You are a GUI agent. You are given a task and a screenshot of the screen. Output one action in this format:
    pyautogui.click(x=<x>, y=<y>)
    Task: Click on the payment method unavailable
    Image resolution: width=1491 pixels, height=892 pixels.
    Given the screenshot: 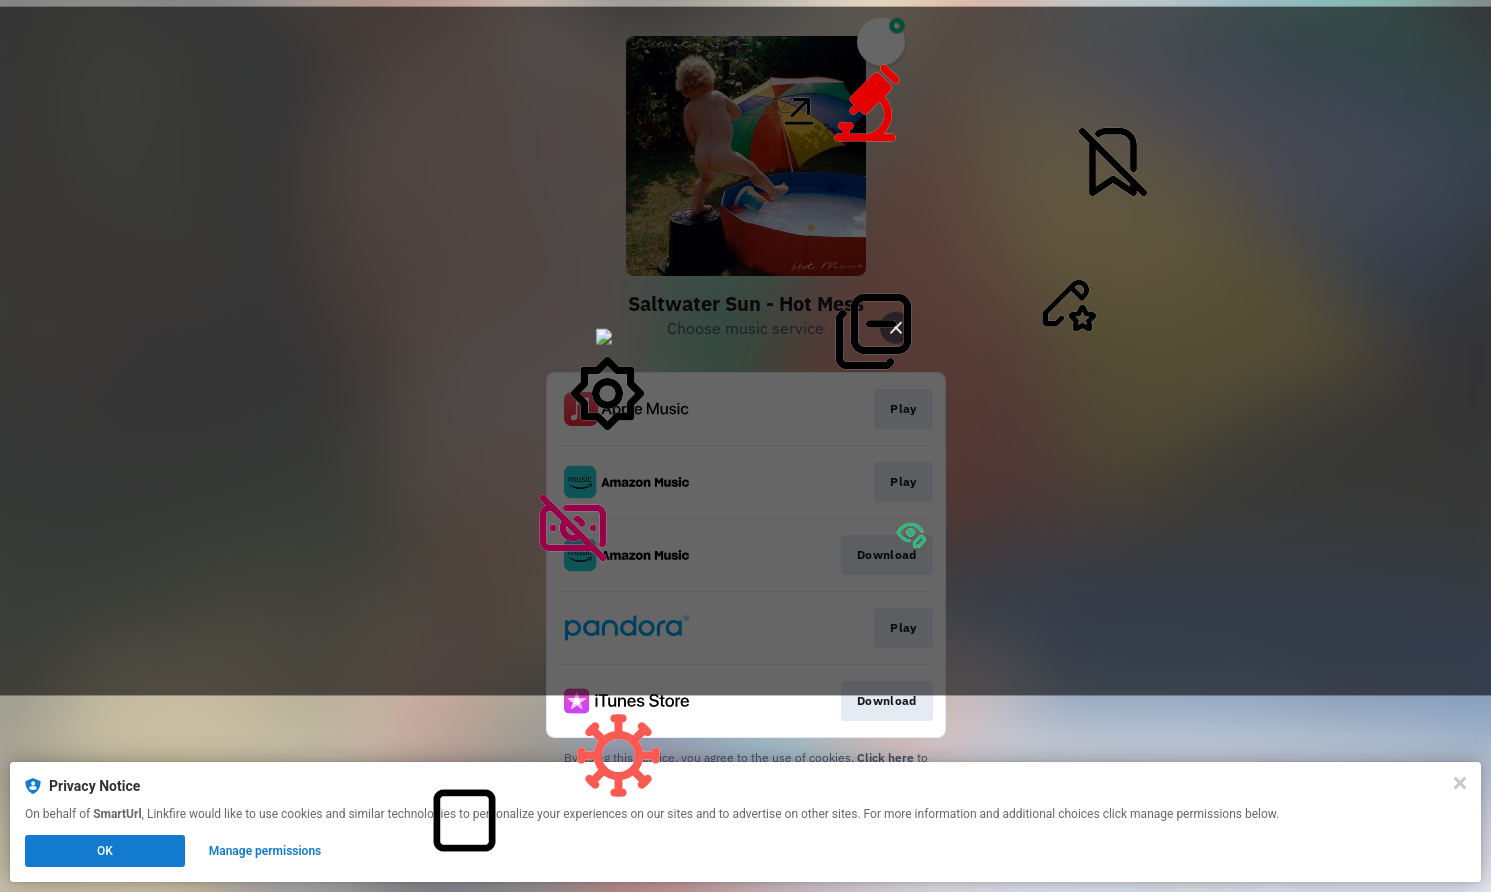 What is the action you would take?
    pyautogui.click(x=573, y=528)
    